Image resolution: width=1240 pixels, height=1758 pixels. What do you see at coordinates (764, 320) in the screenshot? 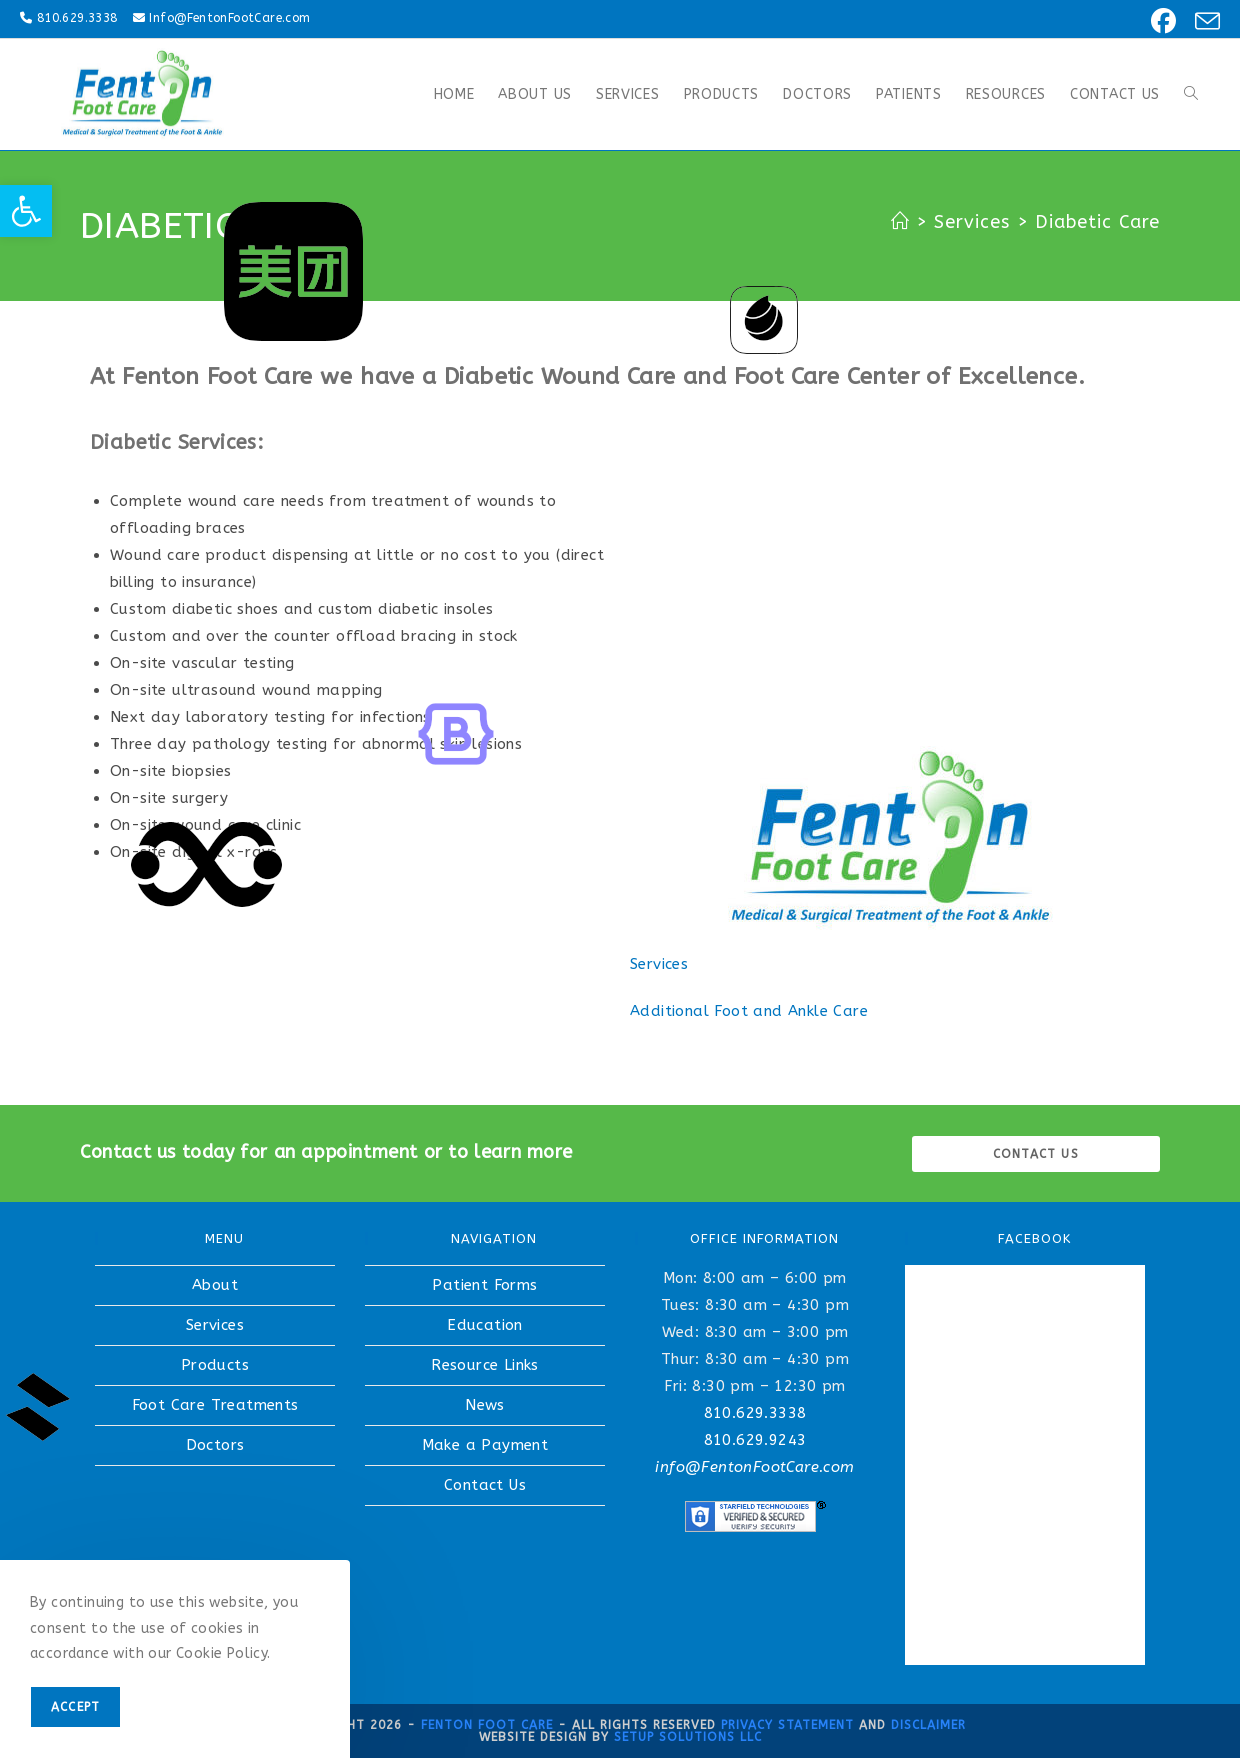
I see `open MediBang Paint app` at bounding box center [764, 320].